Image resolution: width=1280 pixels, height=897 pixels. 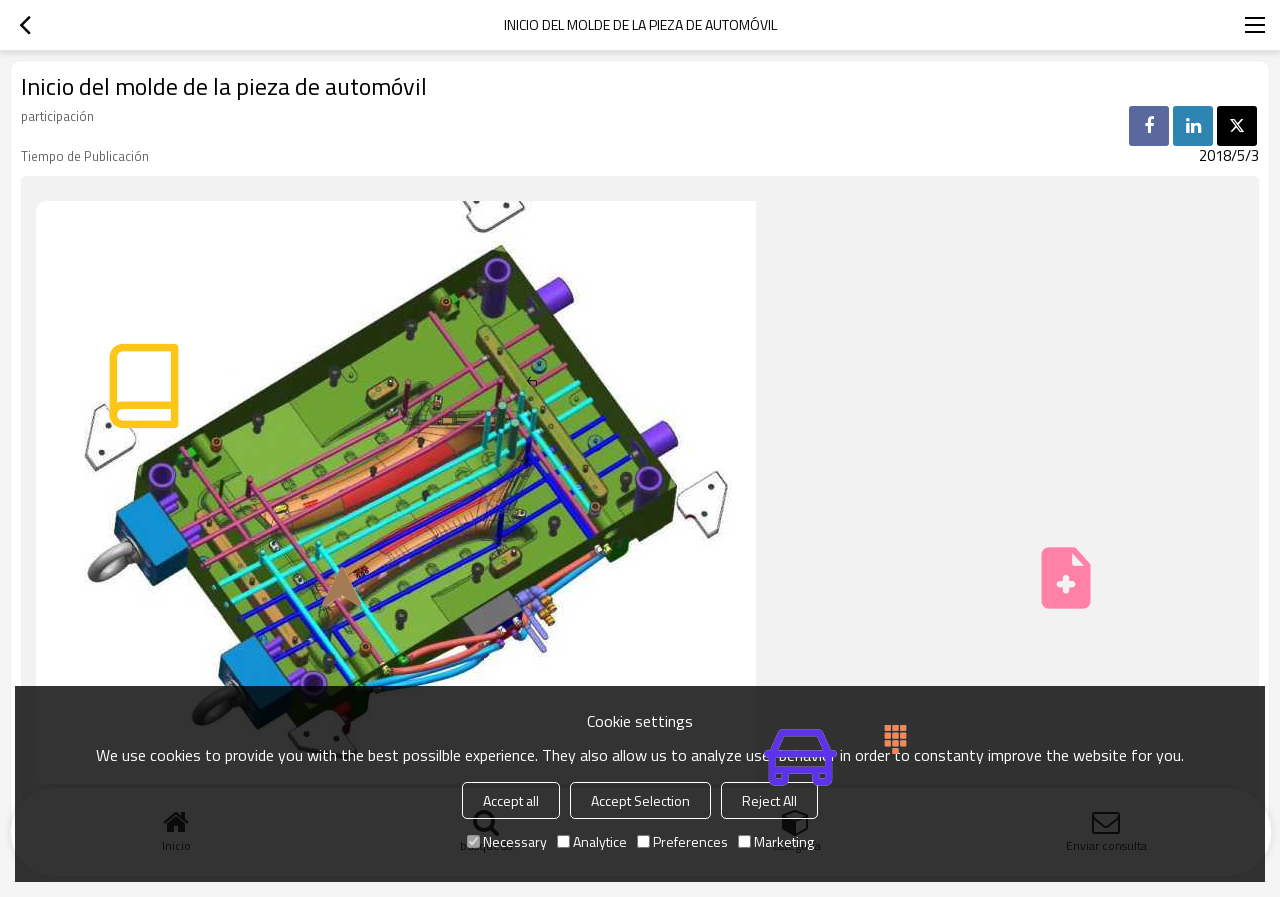 I want to click on open a book or reading view, so click(x=144, y=386).